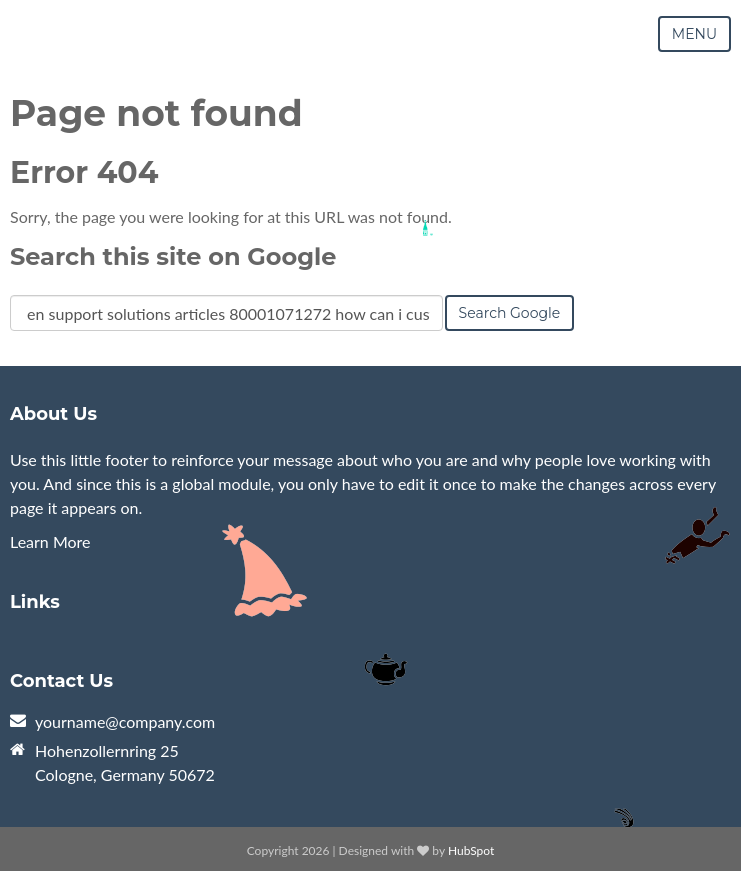 Image resolution: width=741 pixels, height=871 pixels. Describe the element at coordinates (624, 818) in the screenshot. I see `indicates loading or processing in progress` at that location.